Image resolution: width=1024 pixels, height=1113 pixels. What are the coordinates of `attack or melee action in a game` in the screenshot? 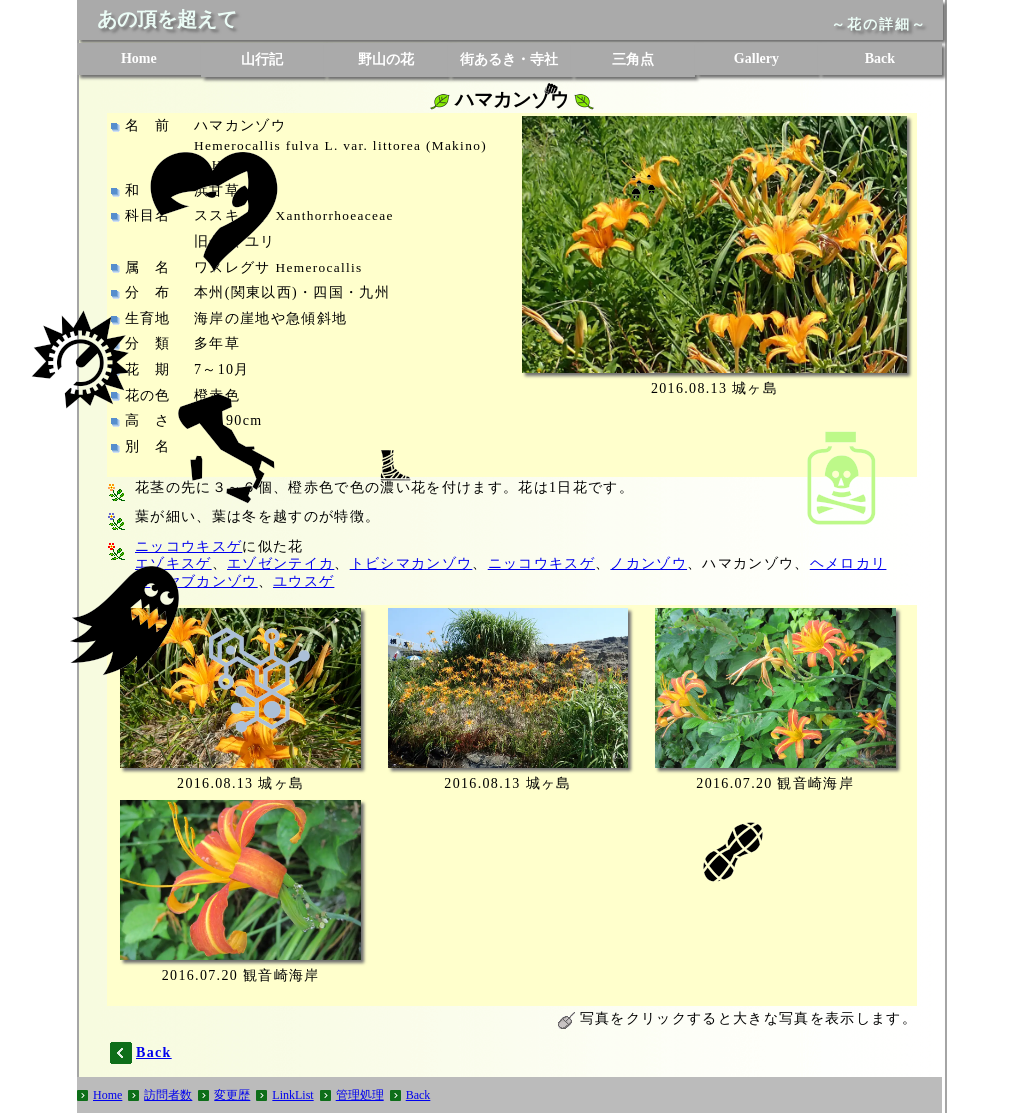 It's located at (551, 89).